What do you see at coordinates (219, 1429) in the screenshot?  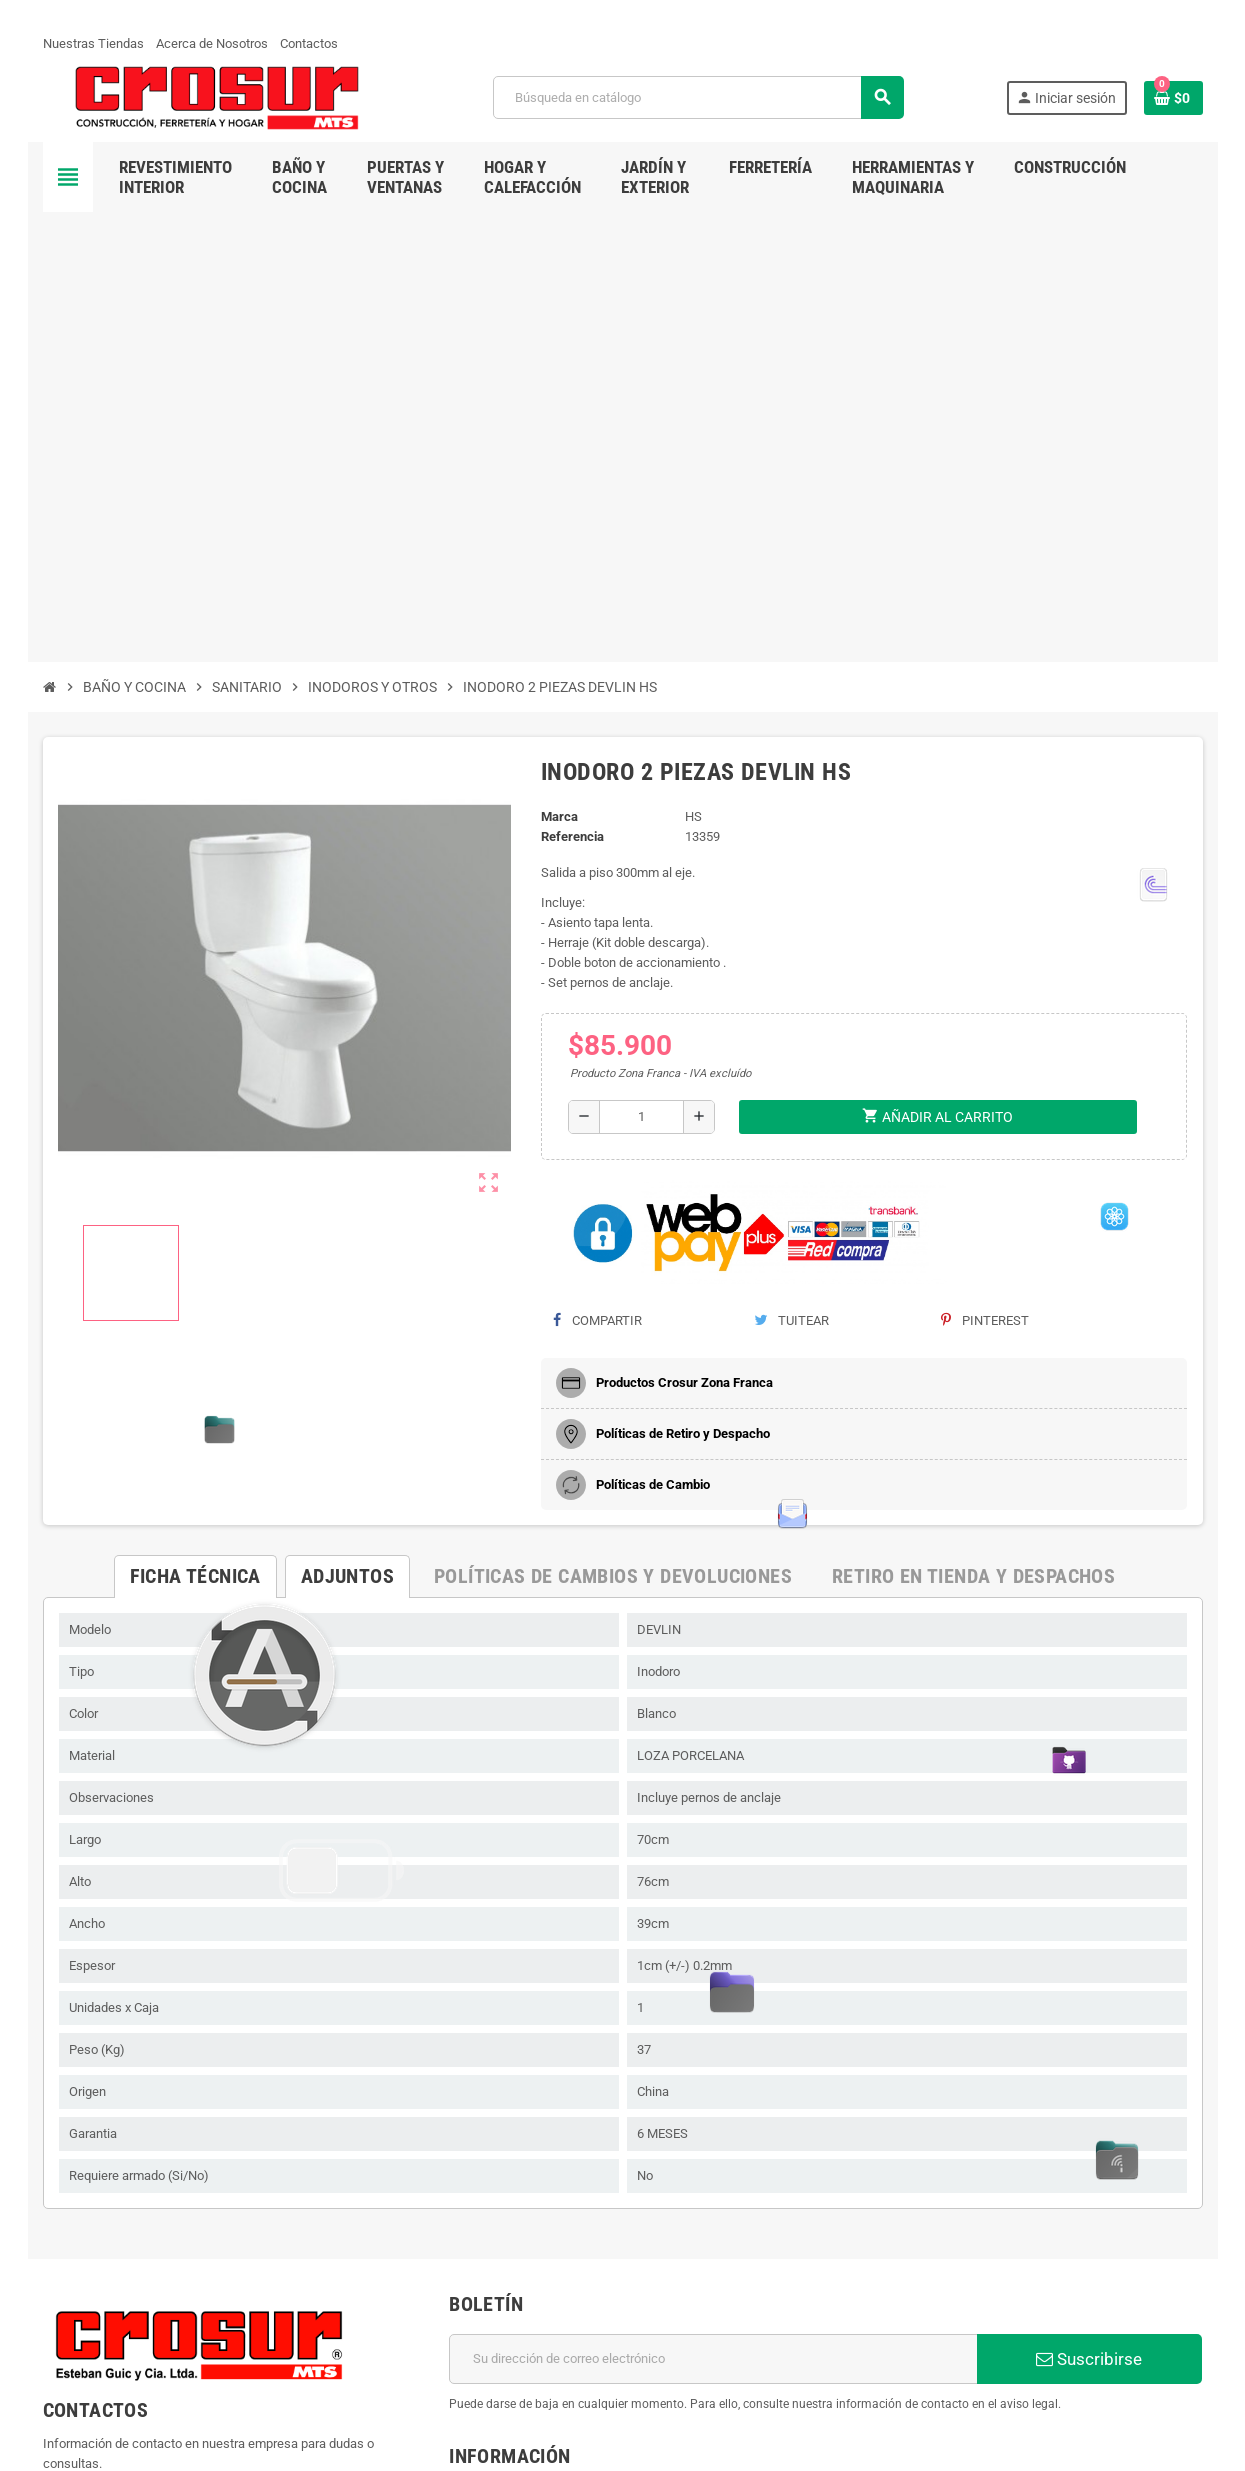 I see `open folder containing files` at bounding box center [219, 1429].